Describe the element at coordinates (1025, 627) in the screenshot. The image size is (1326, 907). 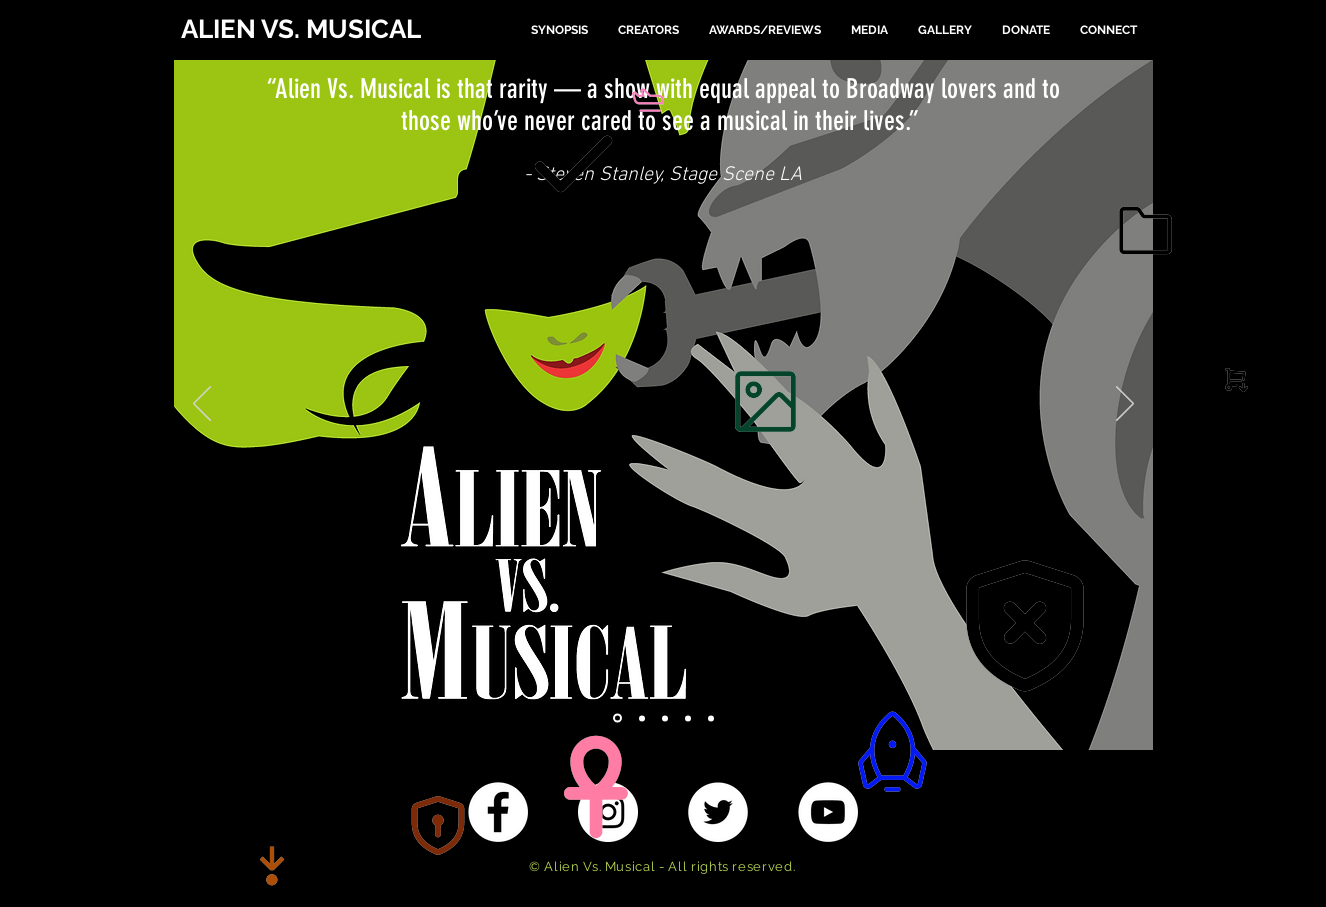
I see `security check failed` at that location.